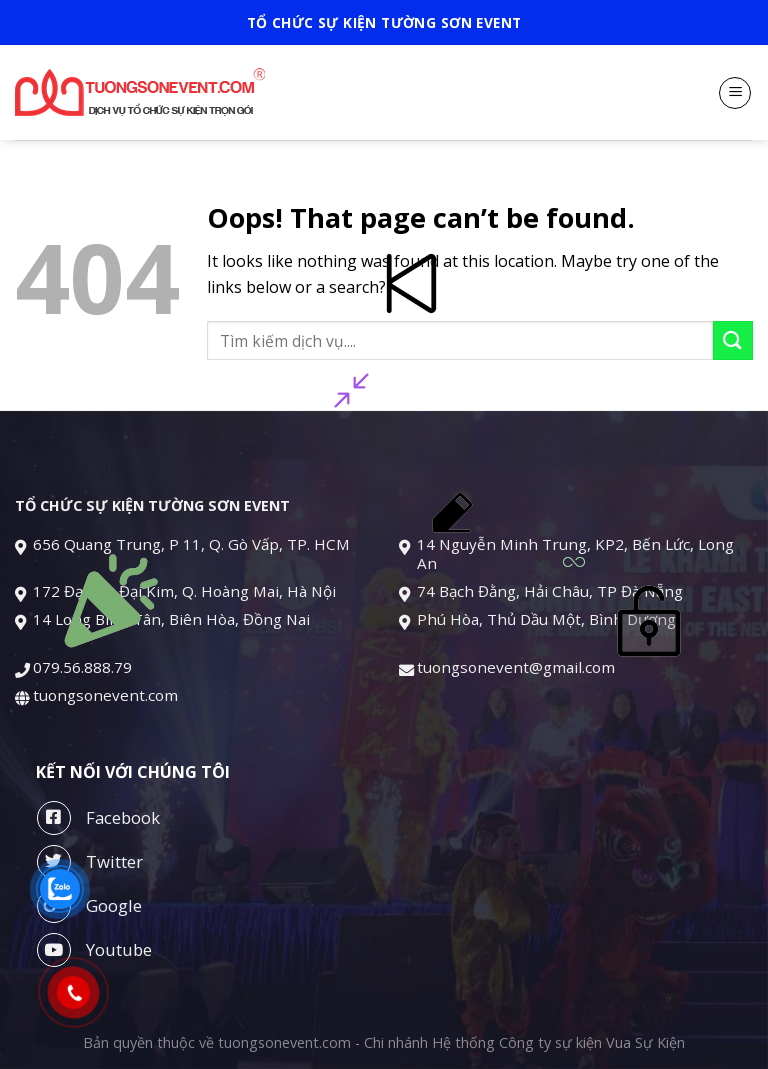 The image size is (768, 1069). What do you see at coordinates (649, 625) in the screenshot?
I see `unlock or access secured content` at bounding box center [649, 625].